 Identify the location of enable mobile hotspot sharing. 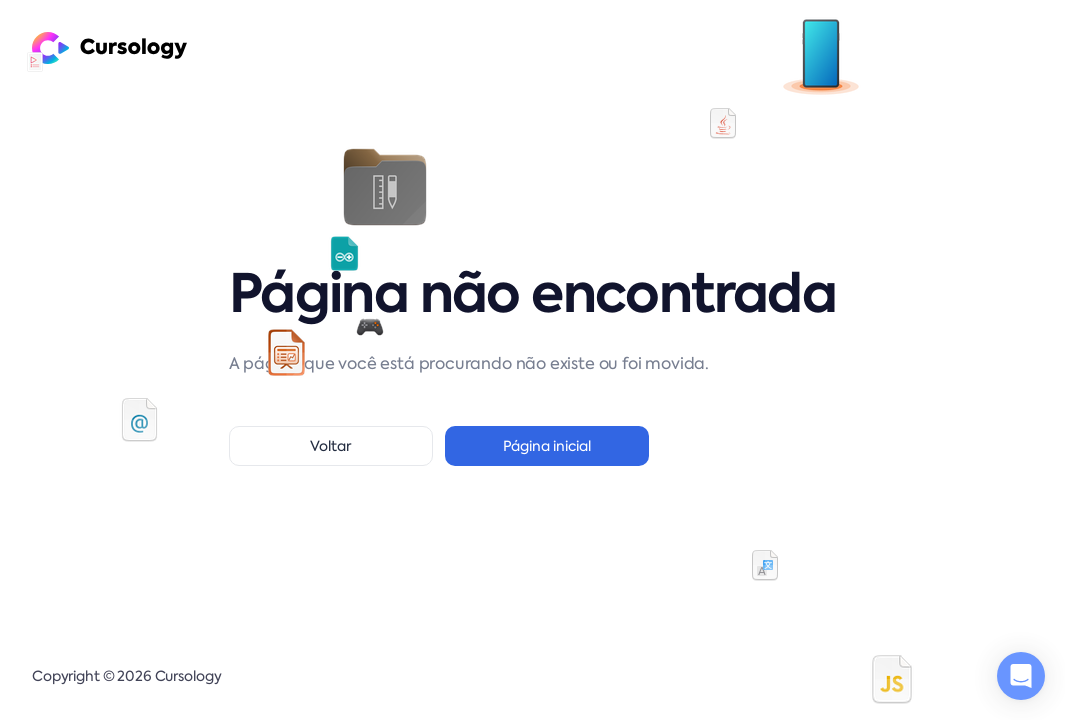
(821, 57).